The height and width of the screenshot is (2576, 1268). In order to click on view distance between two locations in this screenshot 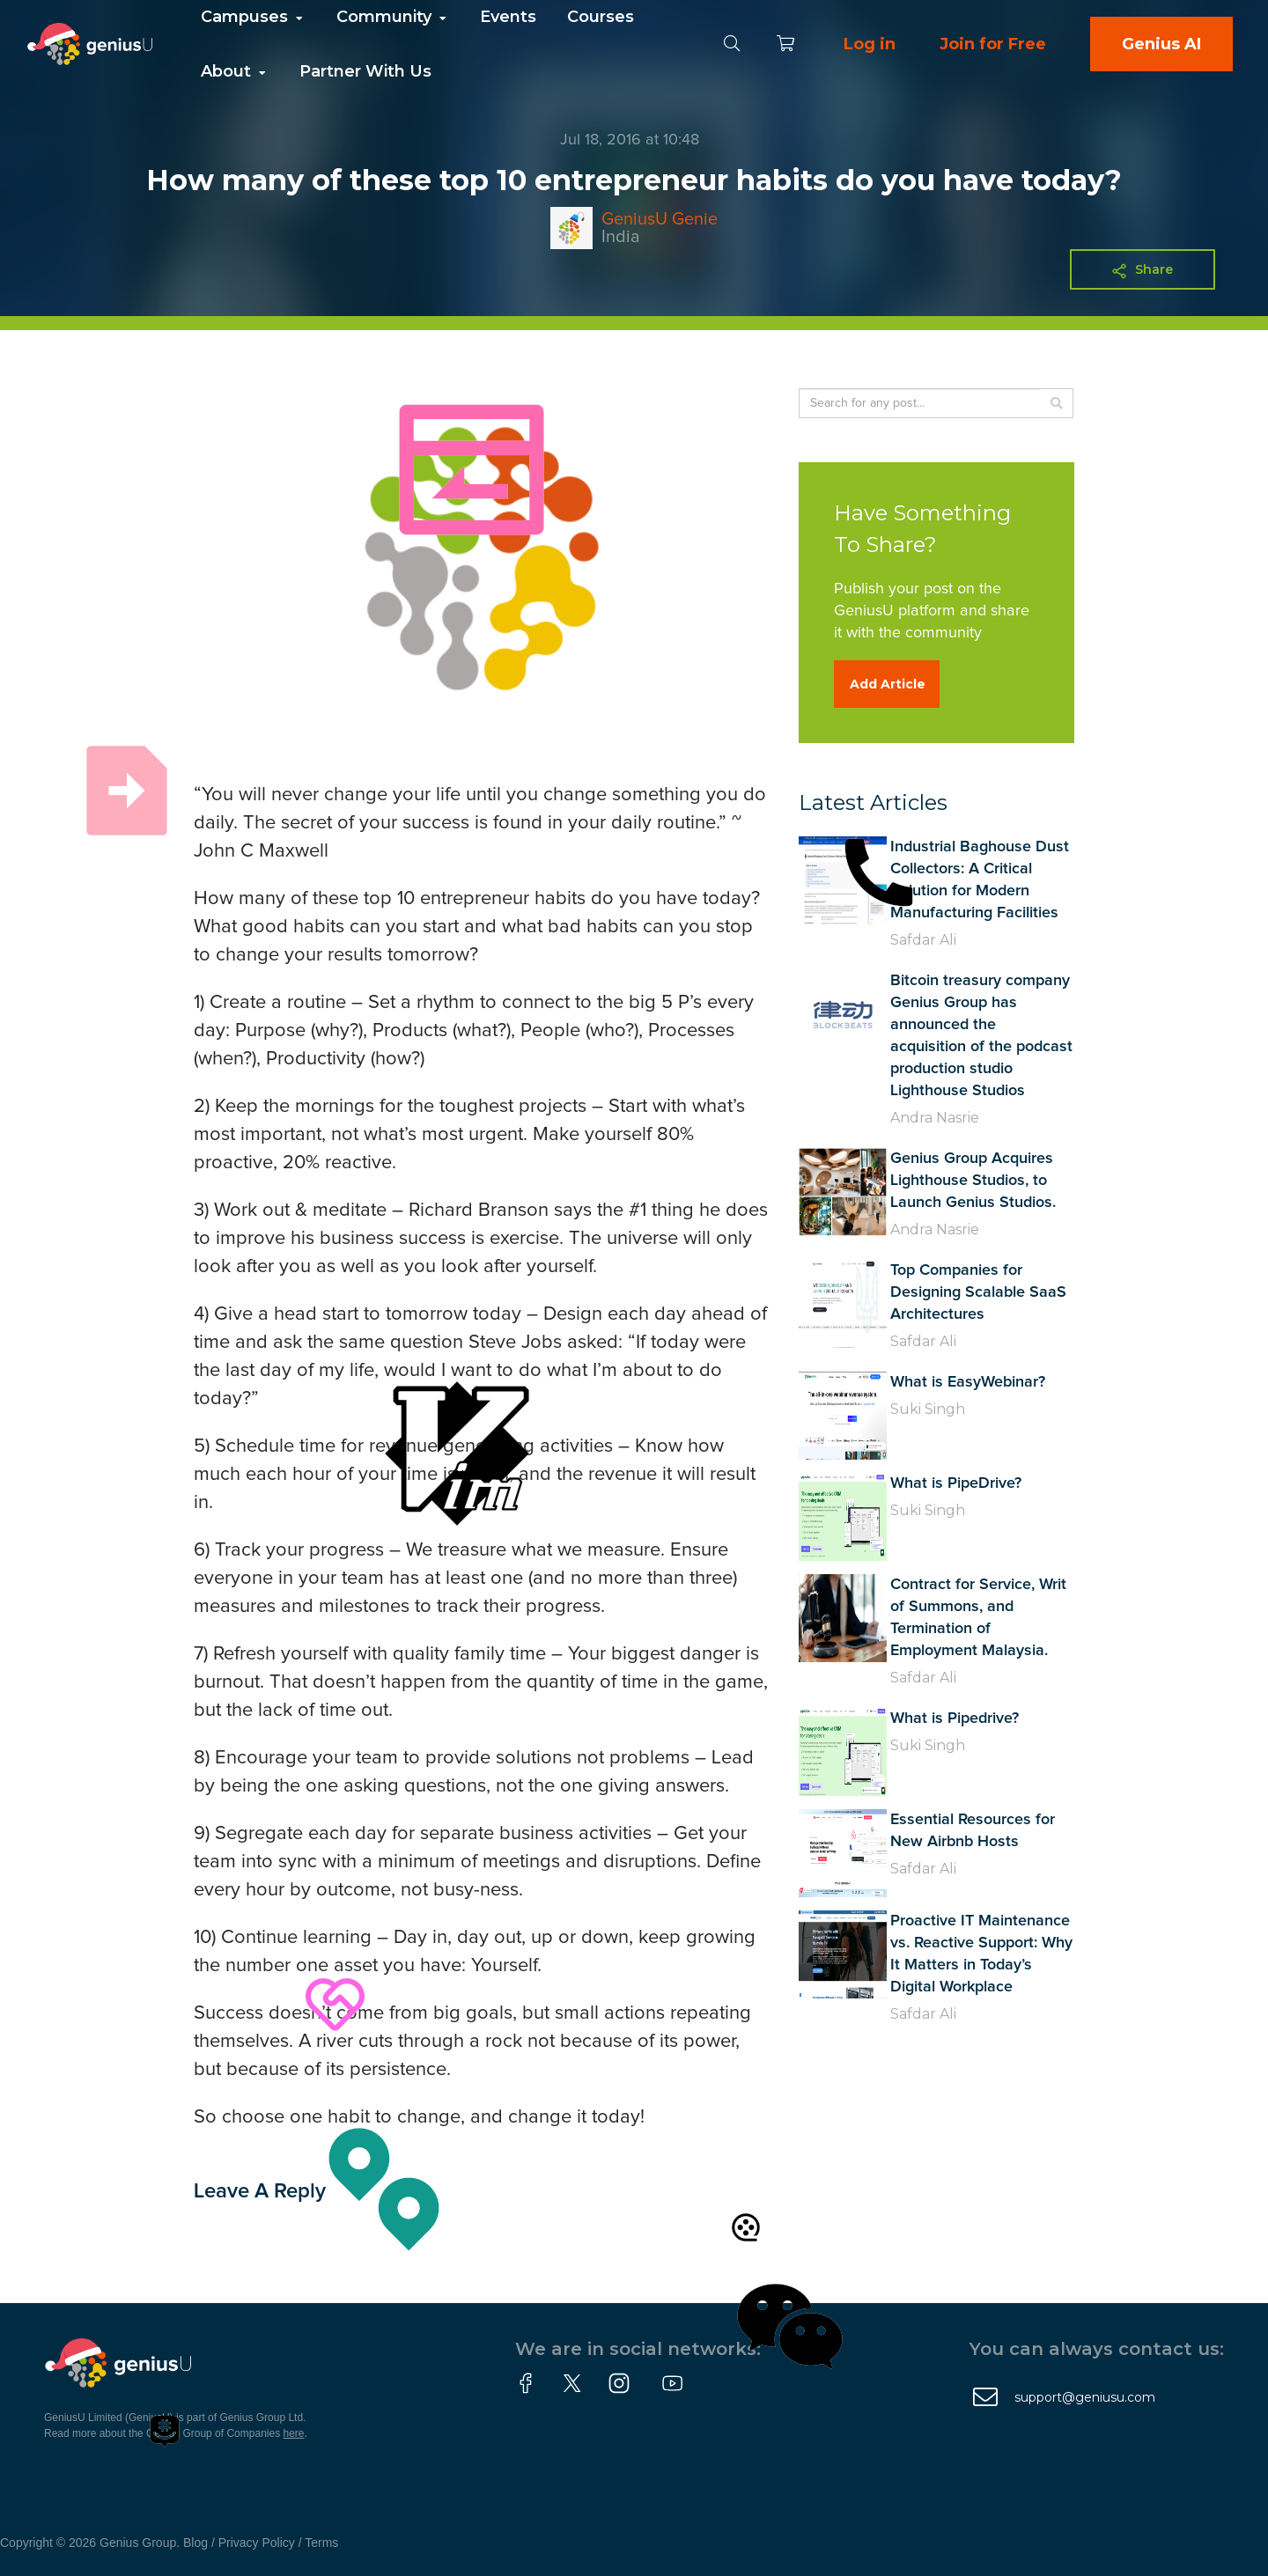, I will do `click(384, 2189)`.